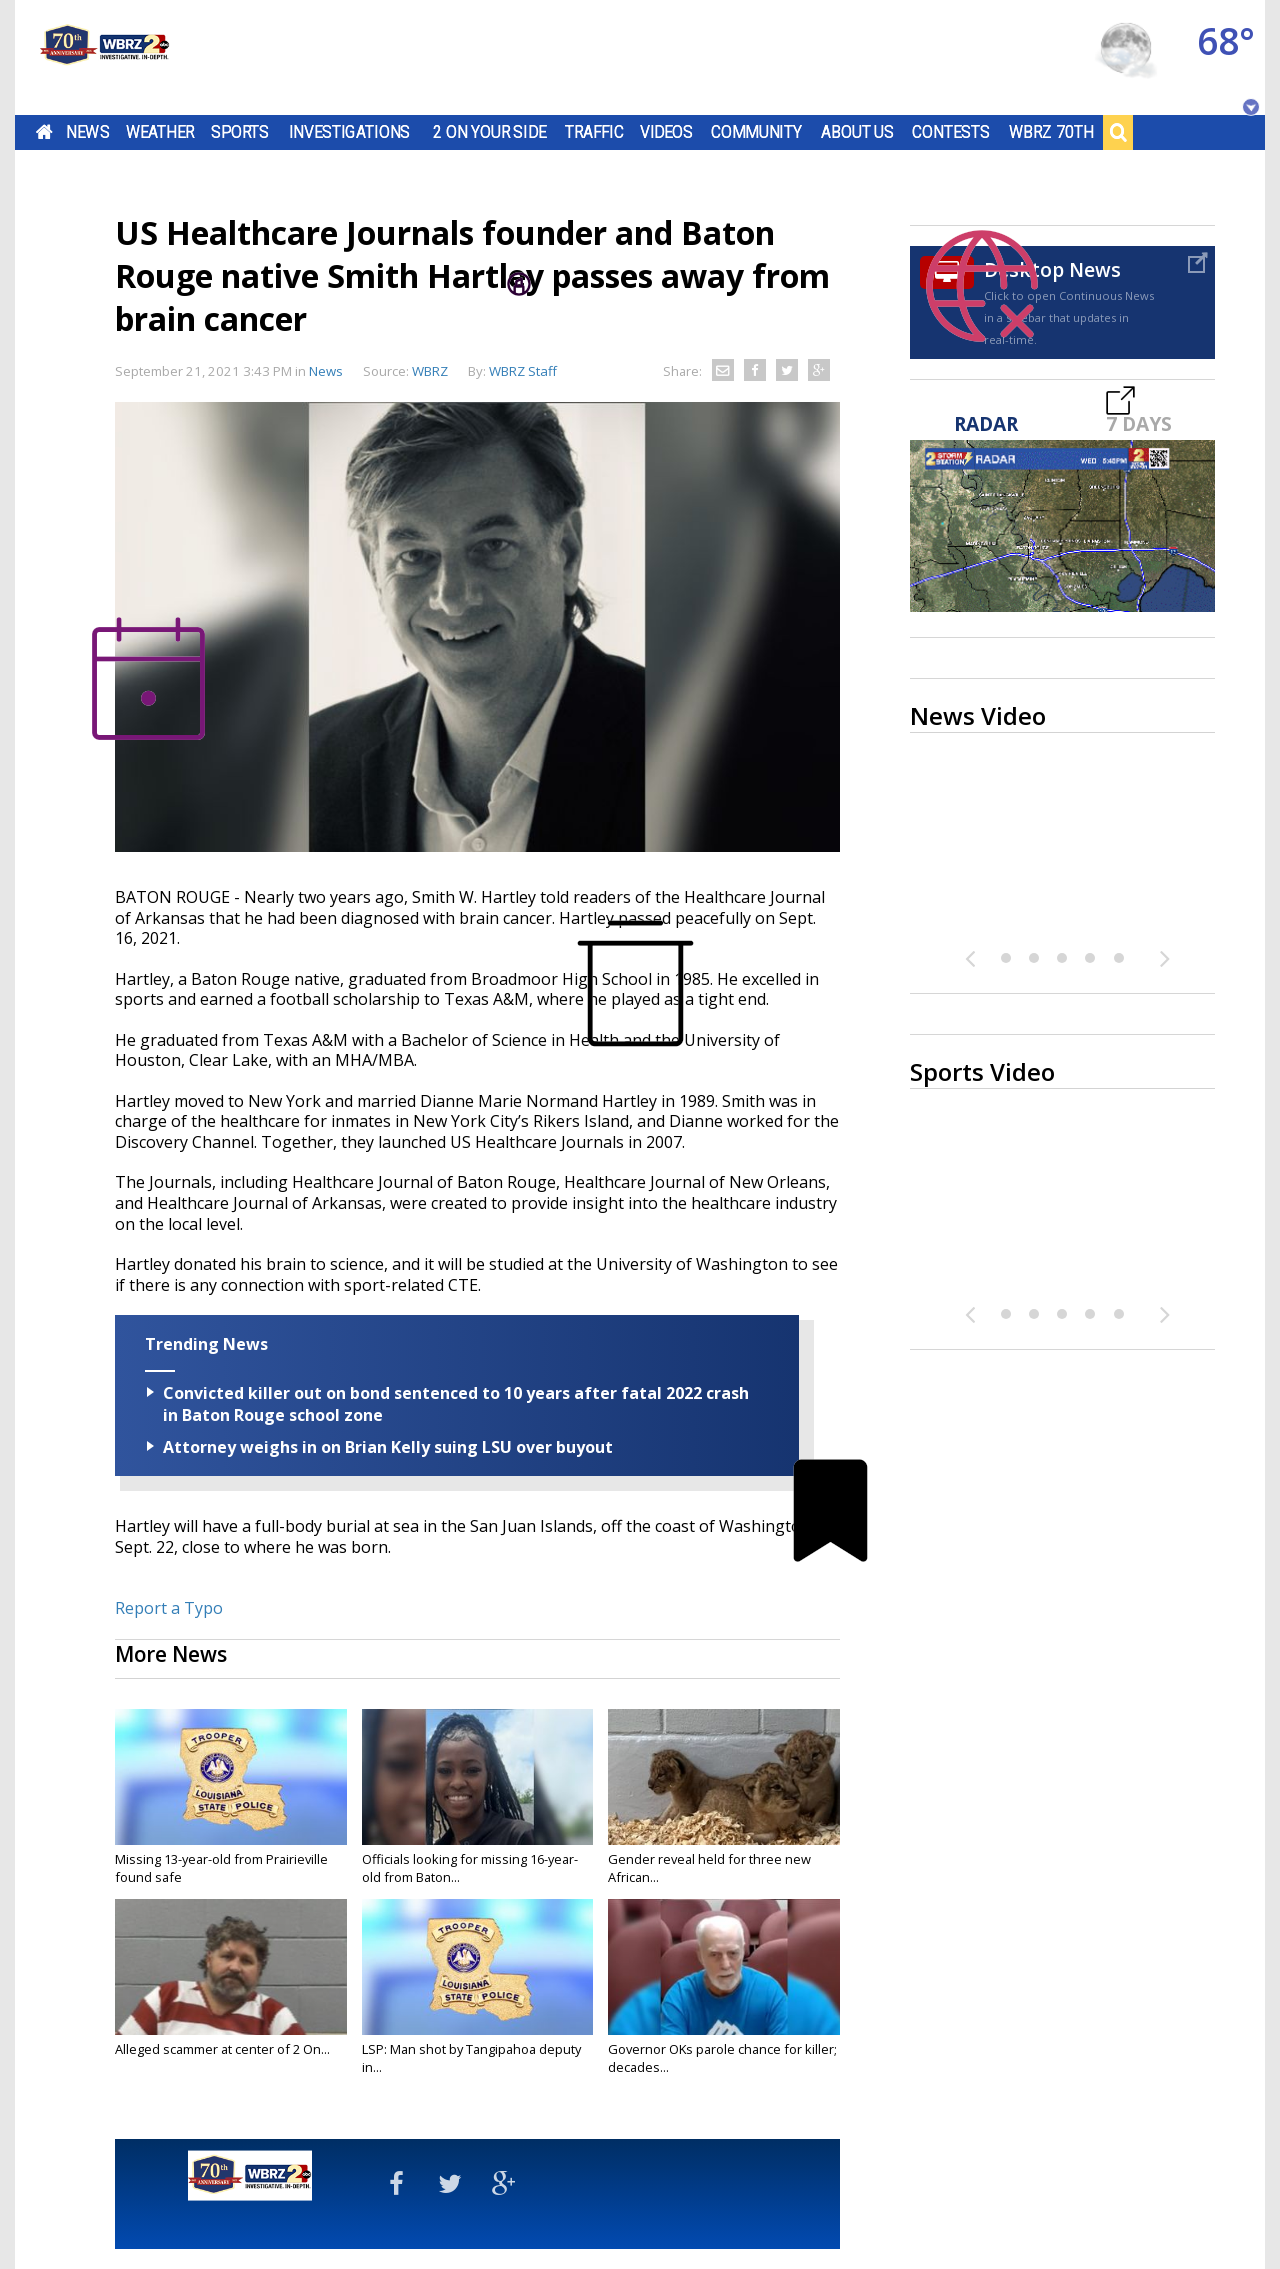  I want to click on delete selected item, so click(635, 988).